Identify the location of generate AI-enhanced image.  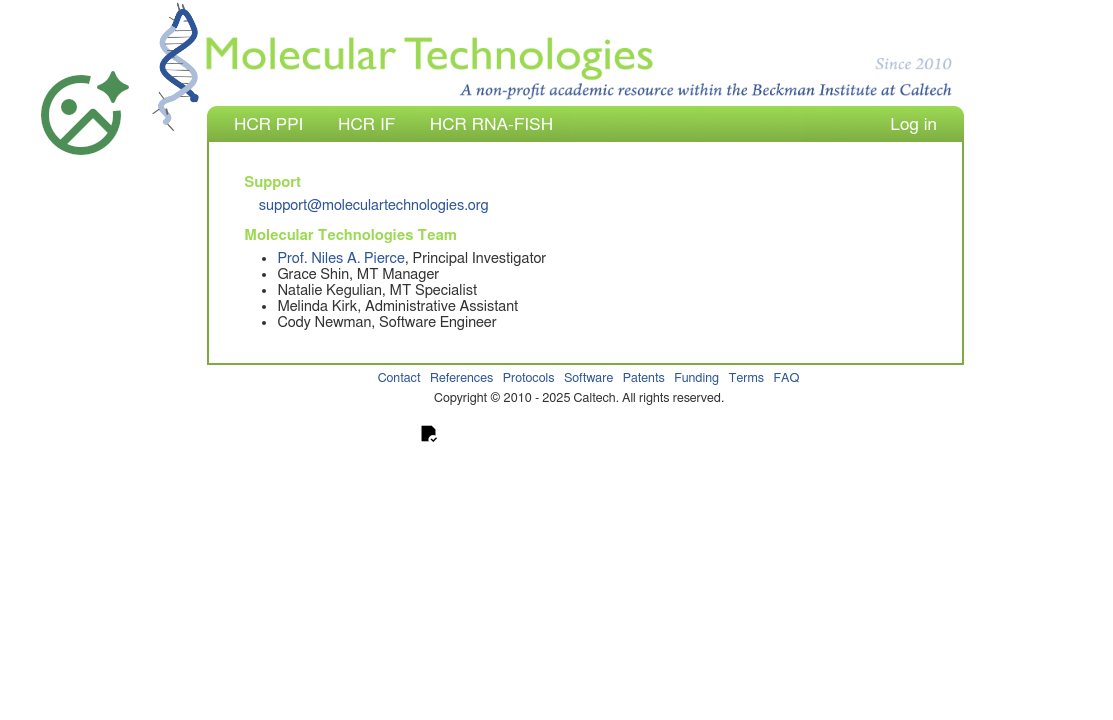
(81, 115).